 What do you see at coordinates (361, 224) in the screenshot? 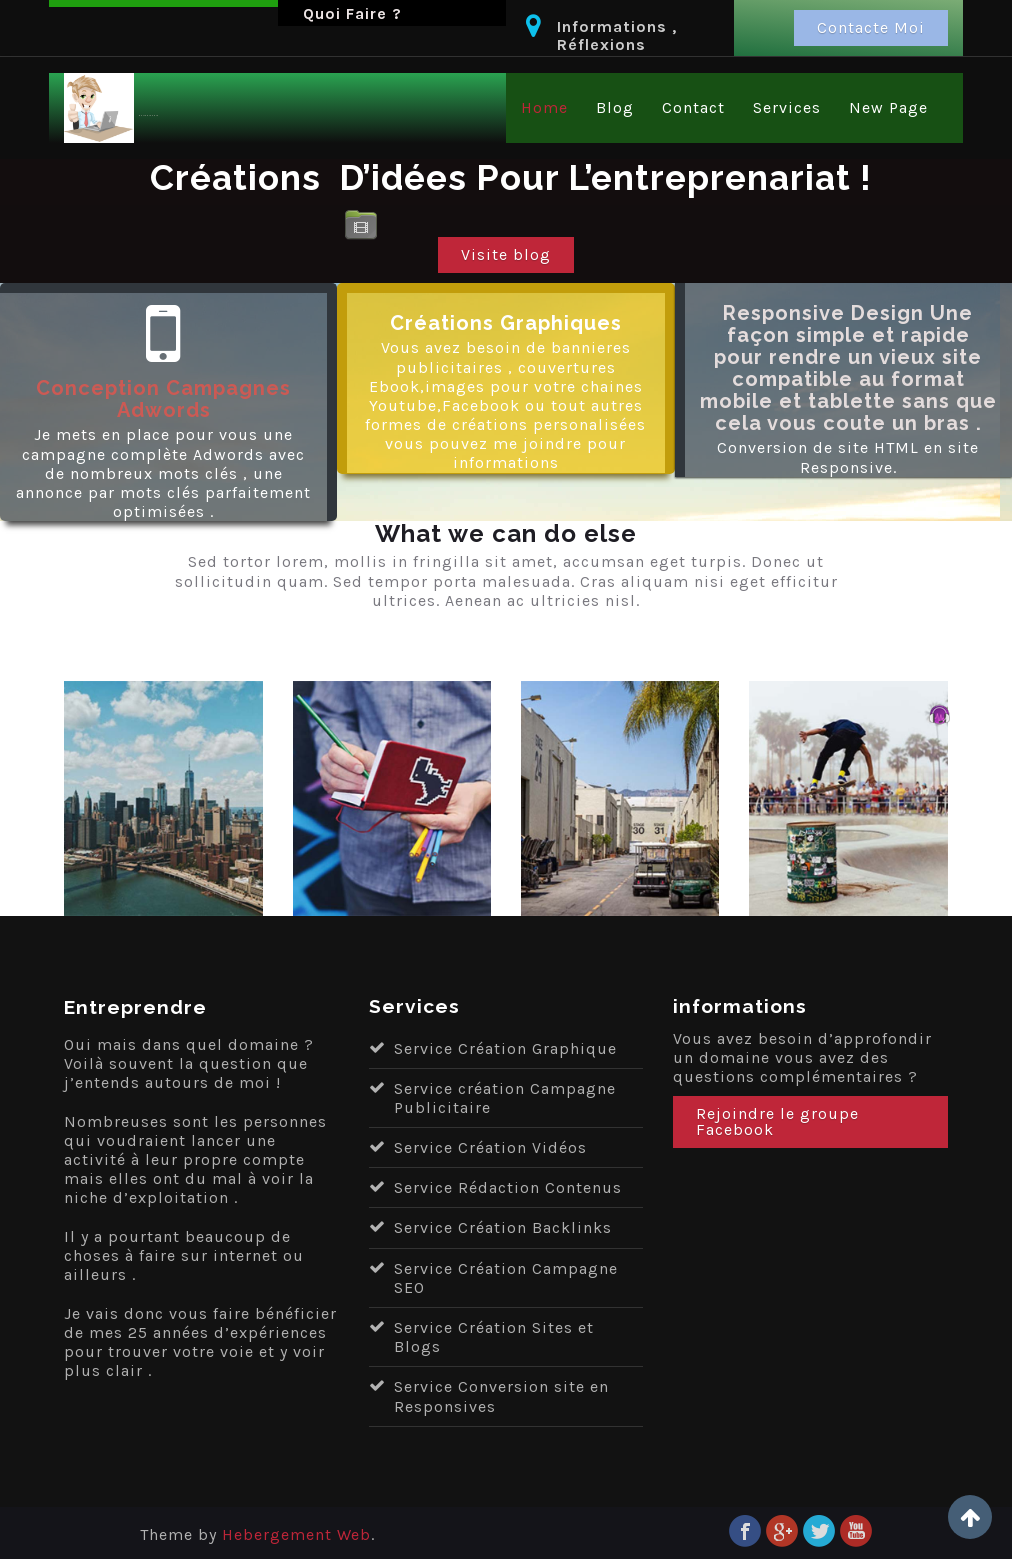
I see `open your videos folder` at bounding box center [361, 224].